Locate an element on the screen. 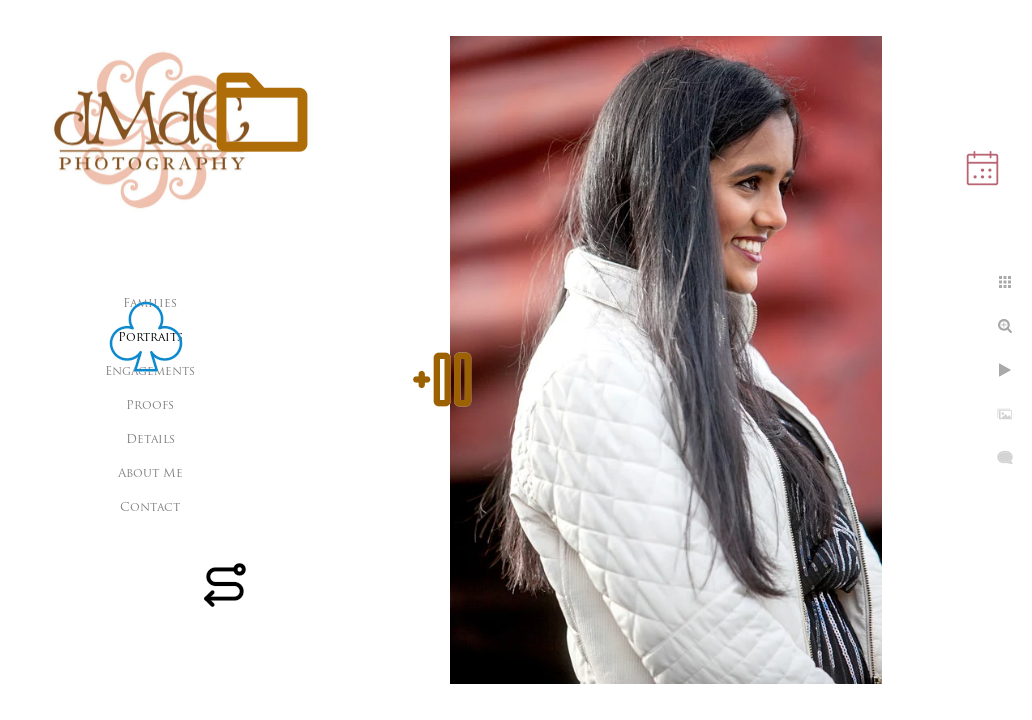 The height and width of the screenshot is (720, 1032). access your files and documents is located at coordinates (262, 113).